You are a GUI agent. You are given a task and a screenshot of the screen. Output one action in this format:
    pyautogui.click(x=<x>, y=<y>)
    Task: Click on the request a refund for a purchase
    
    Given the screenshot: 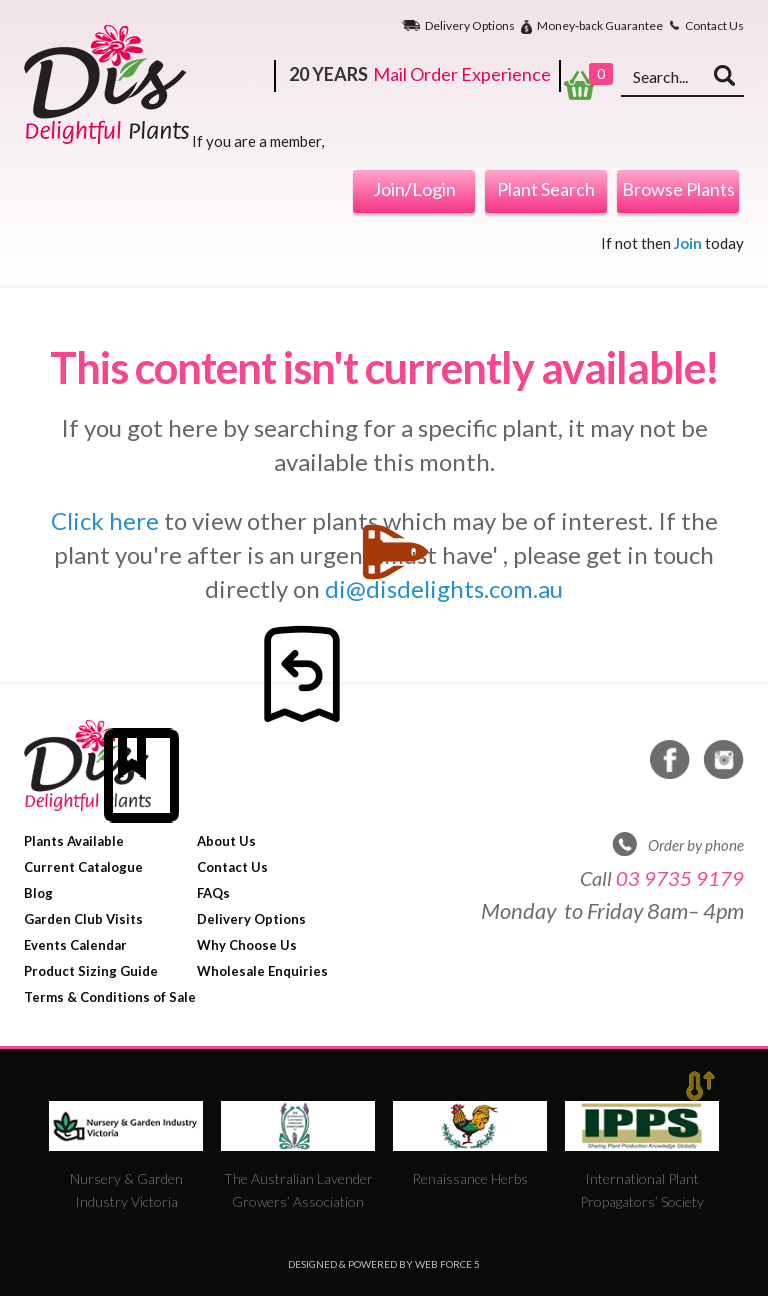 What is the action you would take?
    pyautogui.click(x=302, y=674)
    